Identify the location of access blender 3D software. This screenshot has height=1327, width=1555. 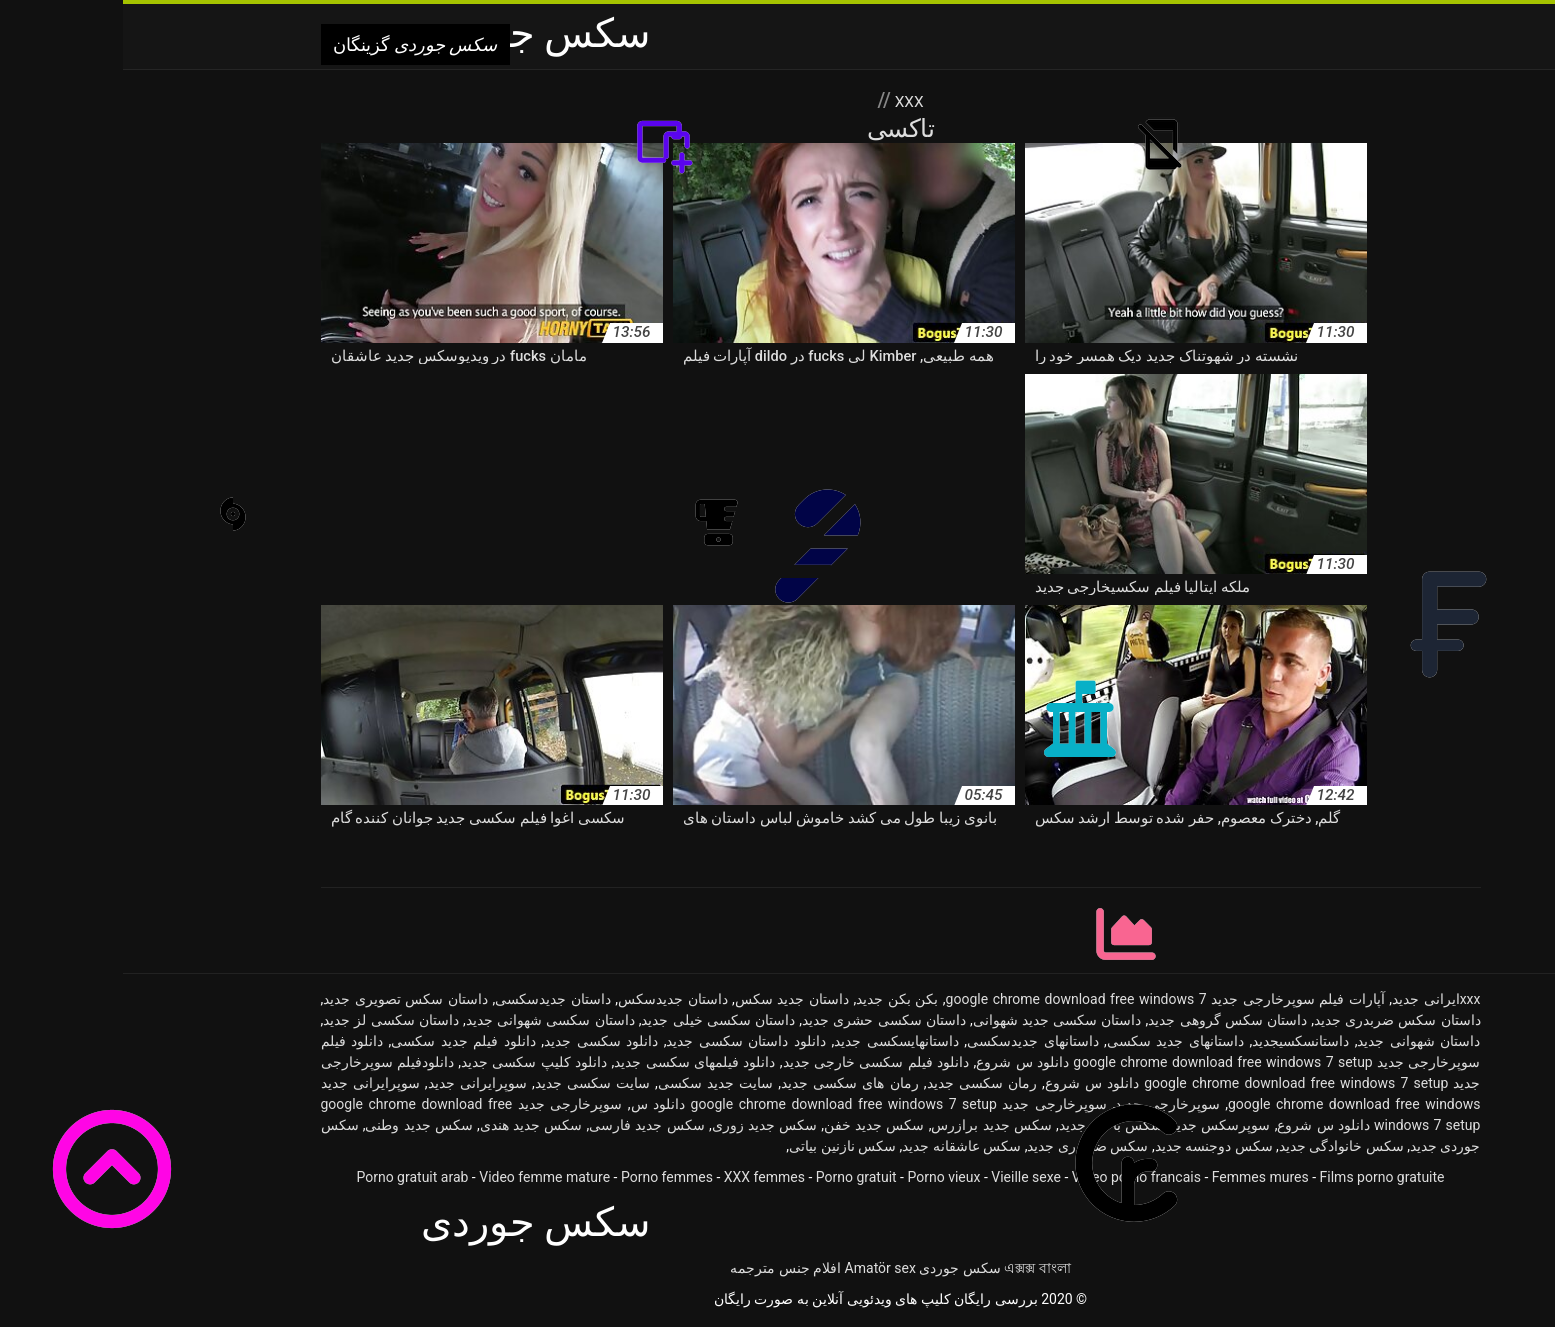
(718, 522).